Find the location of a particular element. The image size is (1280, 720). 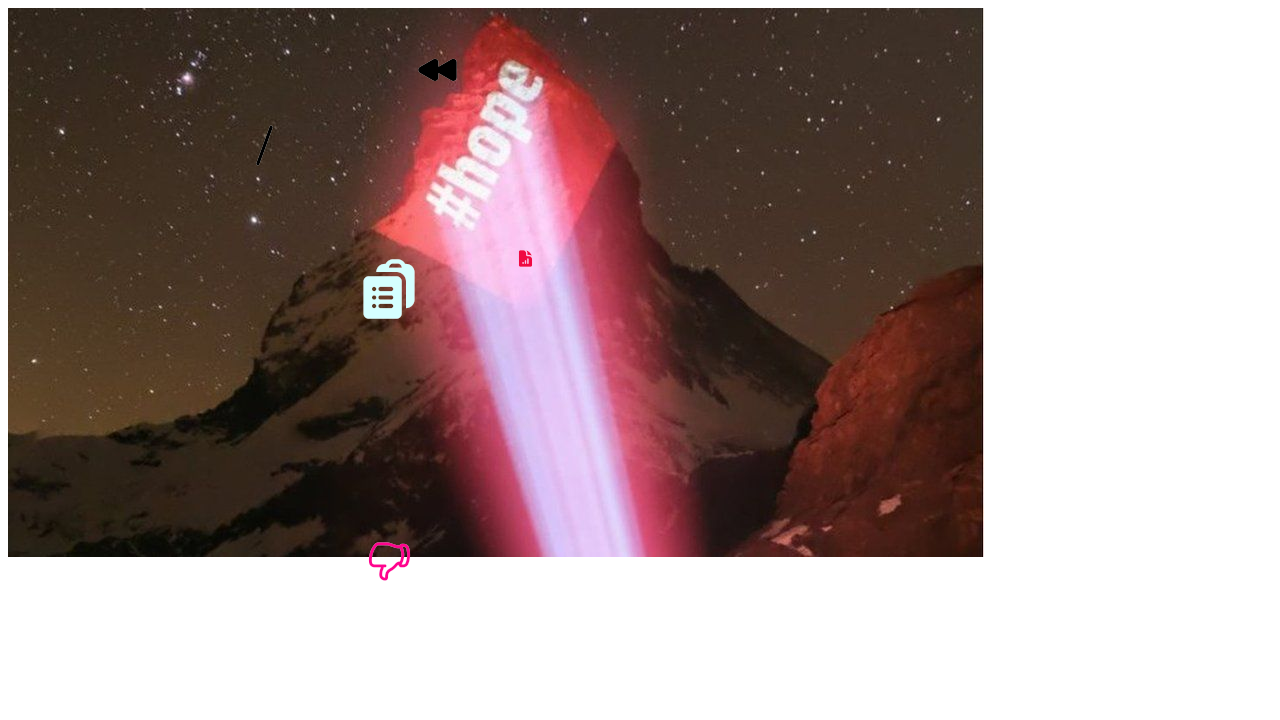

rewind or skip to previous track is located at coordinates (438, 68).